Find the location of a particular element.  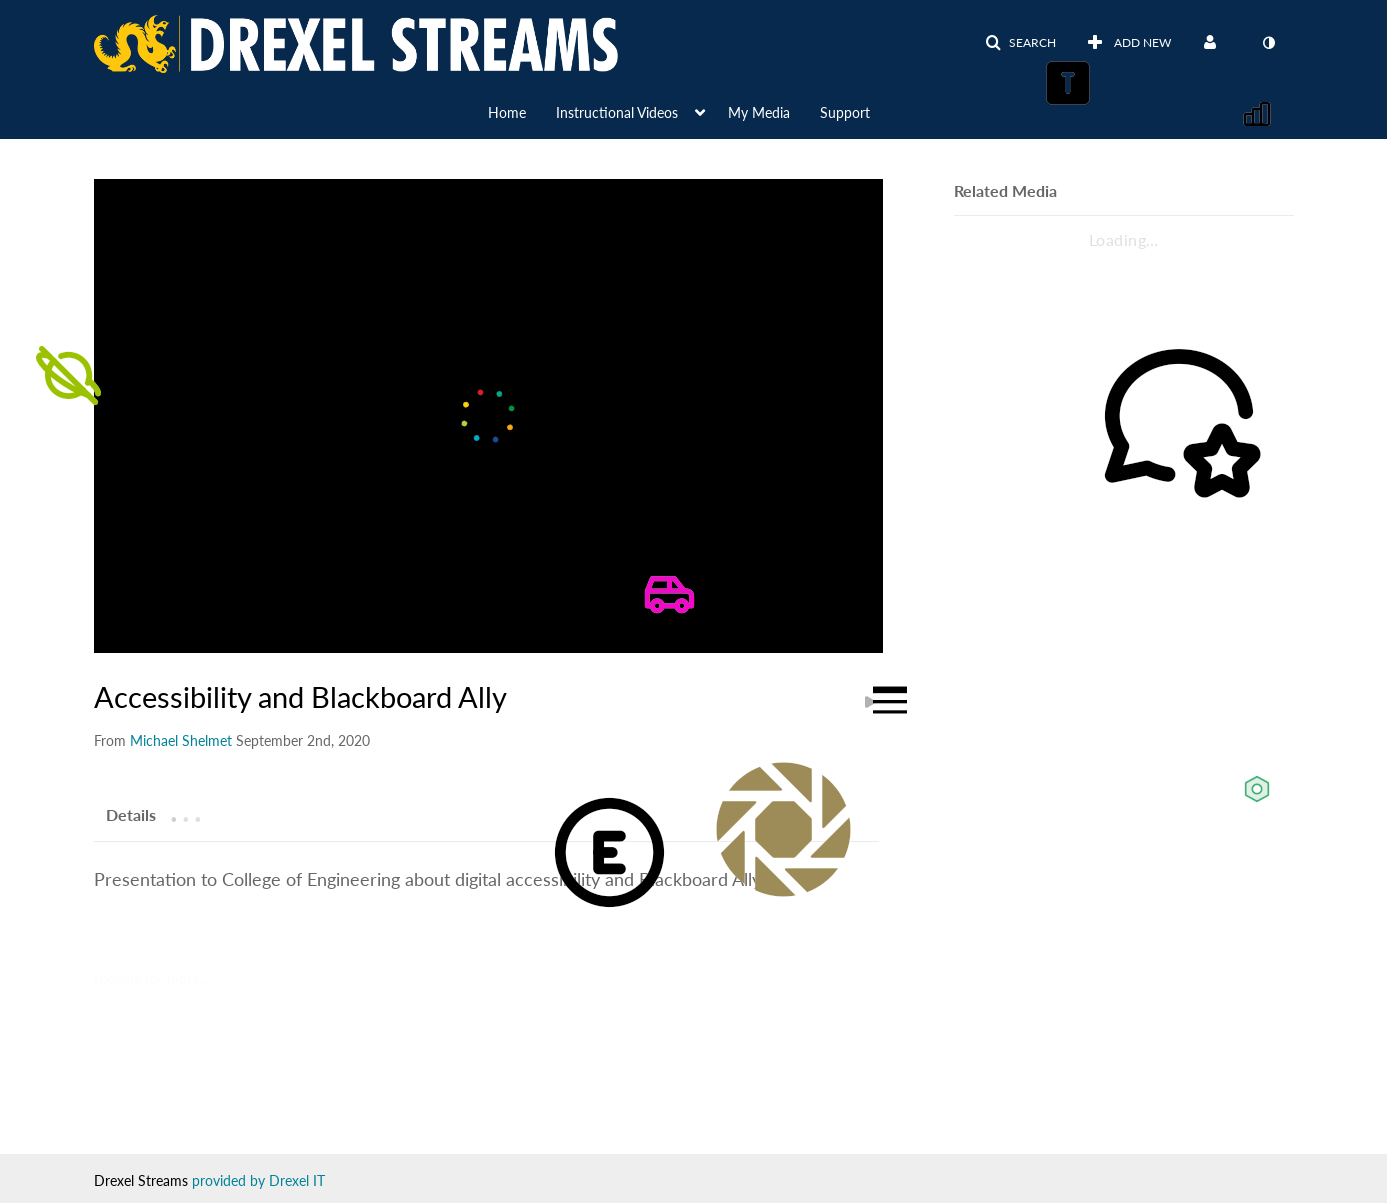

text formatting or typography tool is located at coordinates (1068, 83).